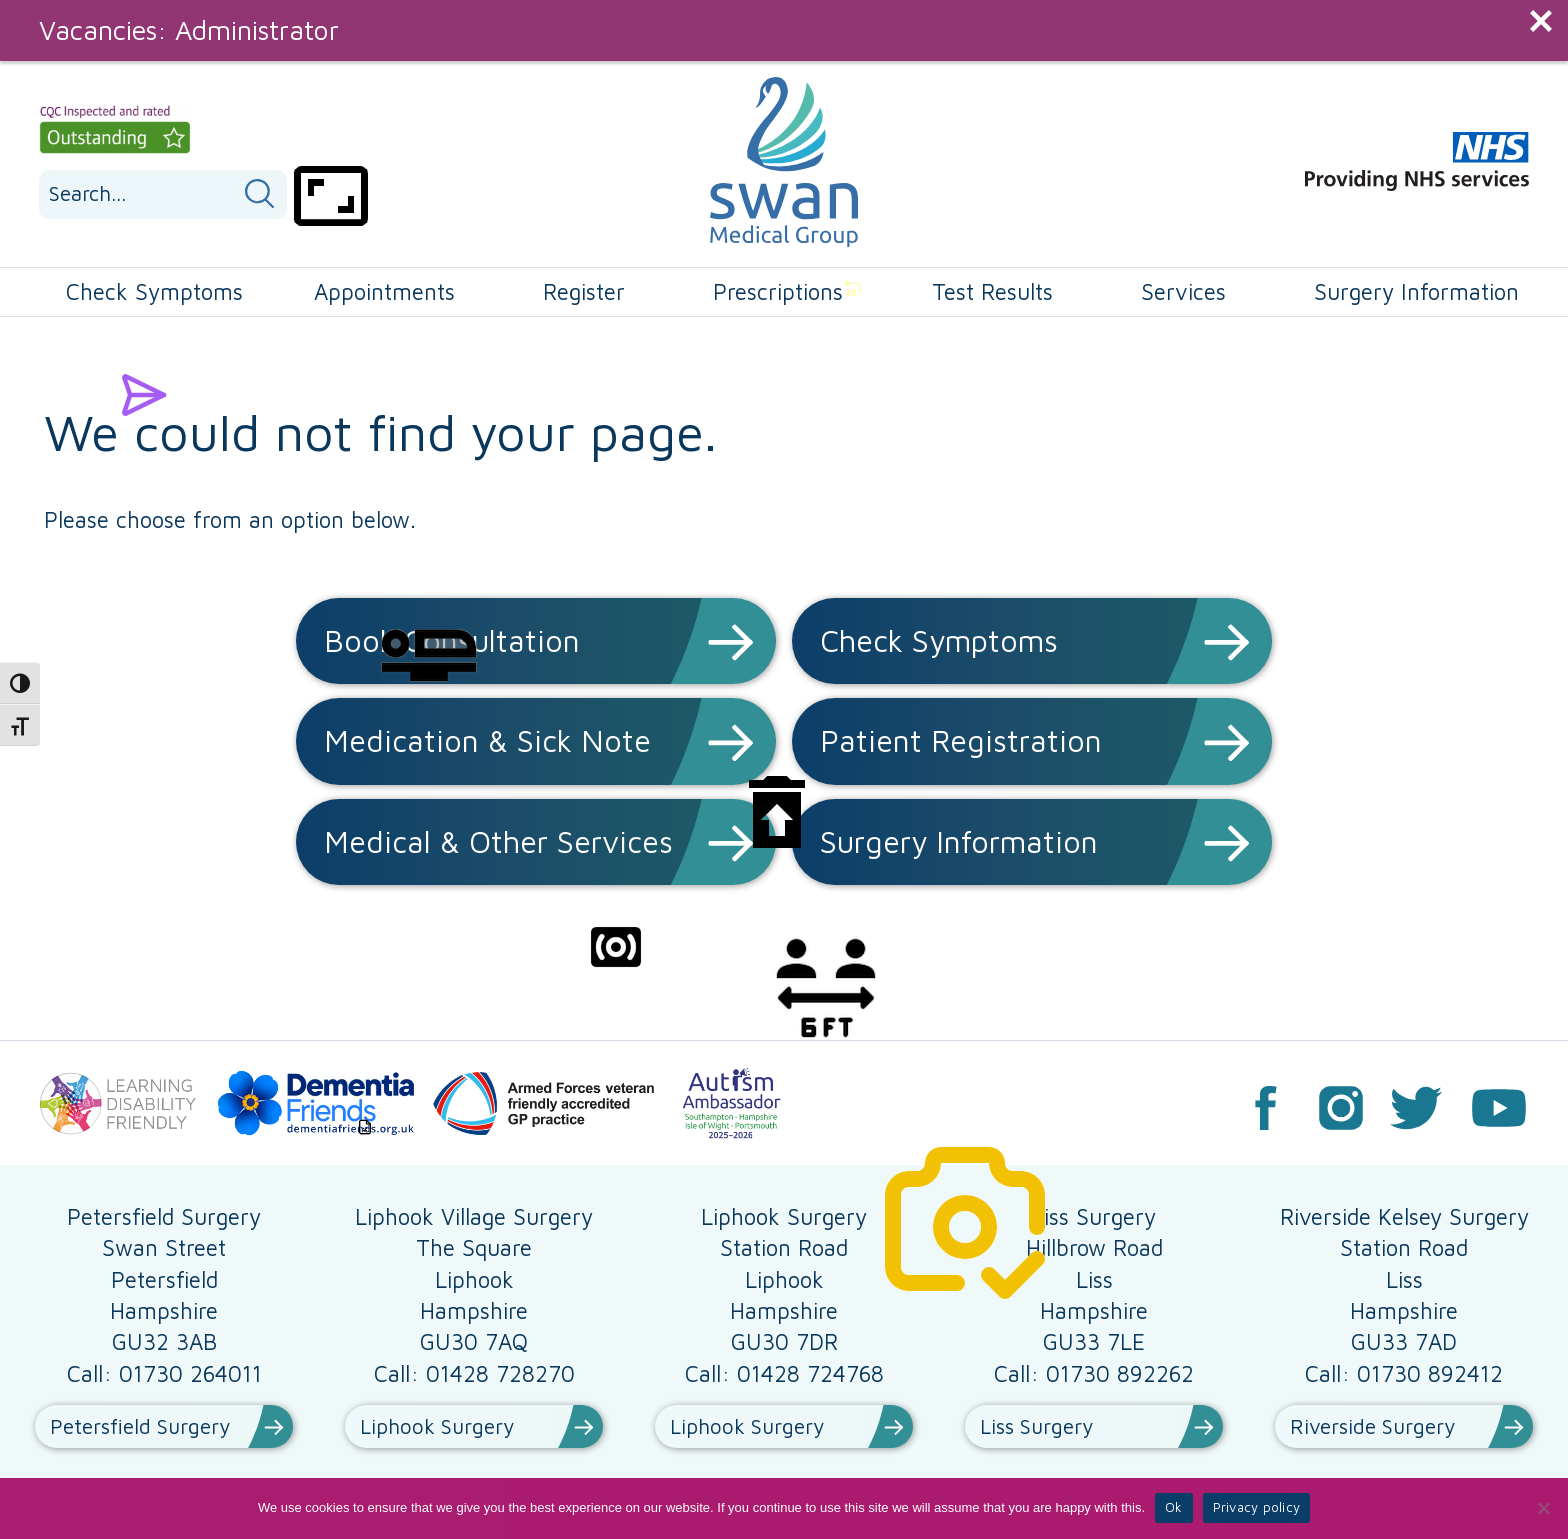  I want to click on adjust aspect ratio settings, so click(331, 196).